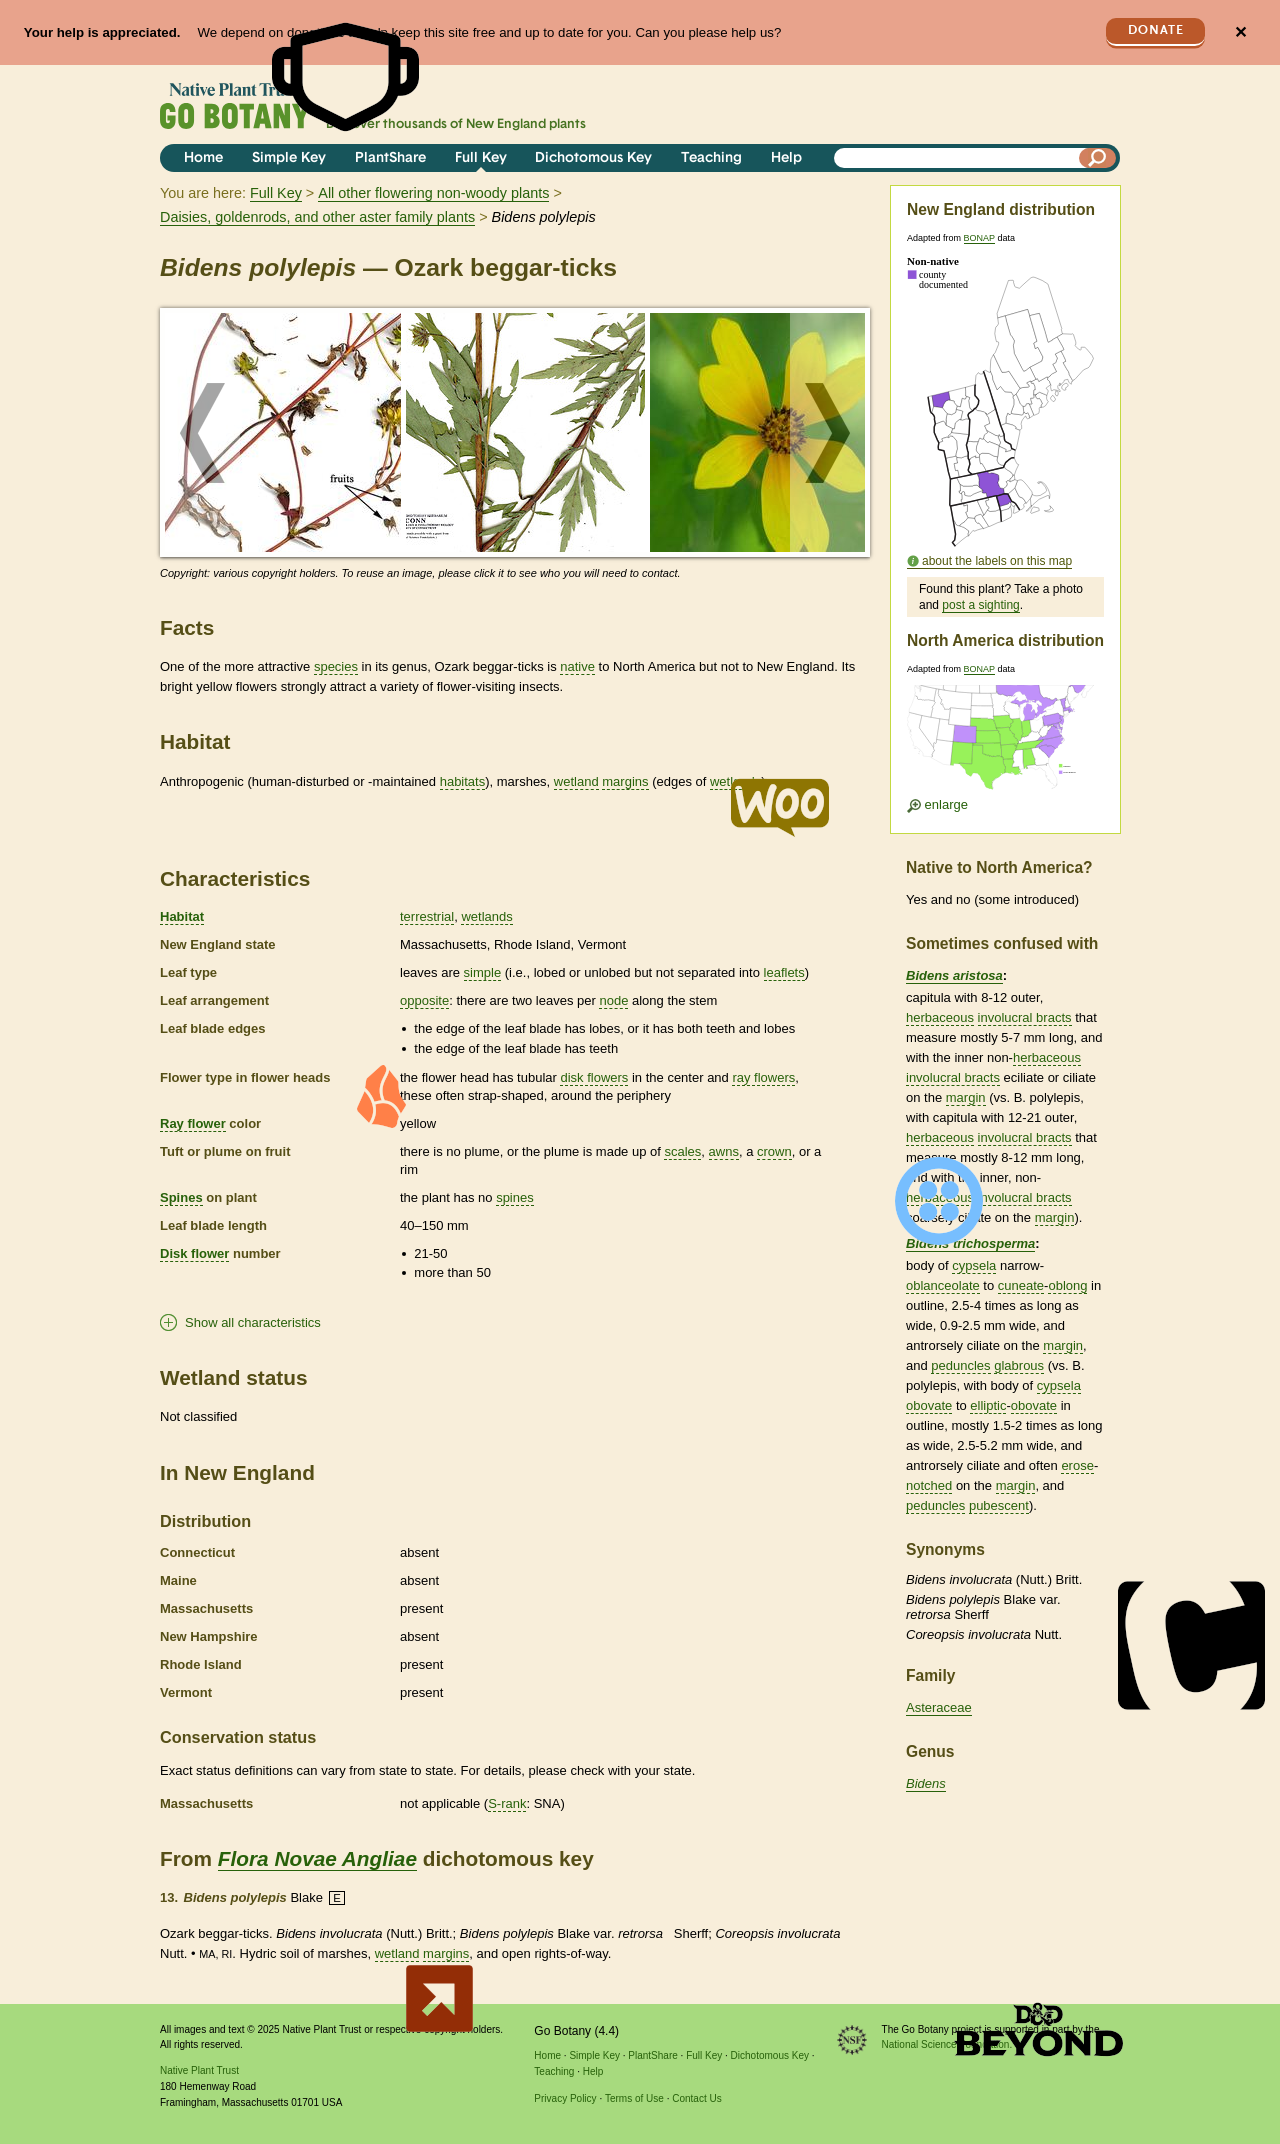 This screenshot has height=2144, width=1280. What do you see at coordinates (439, 1998) in the screenshot?
I see `open link in new window or tab` at bounding box center [439, 1998].